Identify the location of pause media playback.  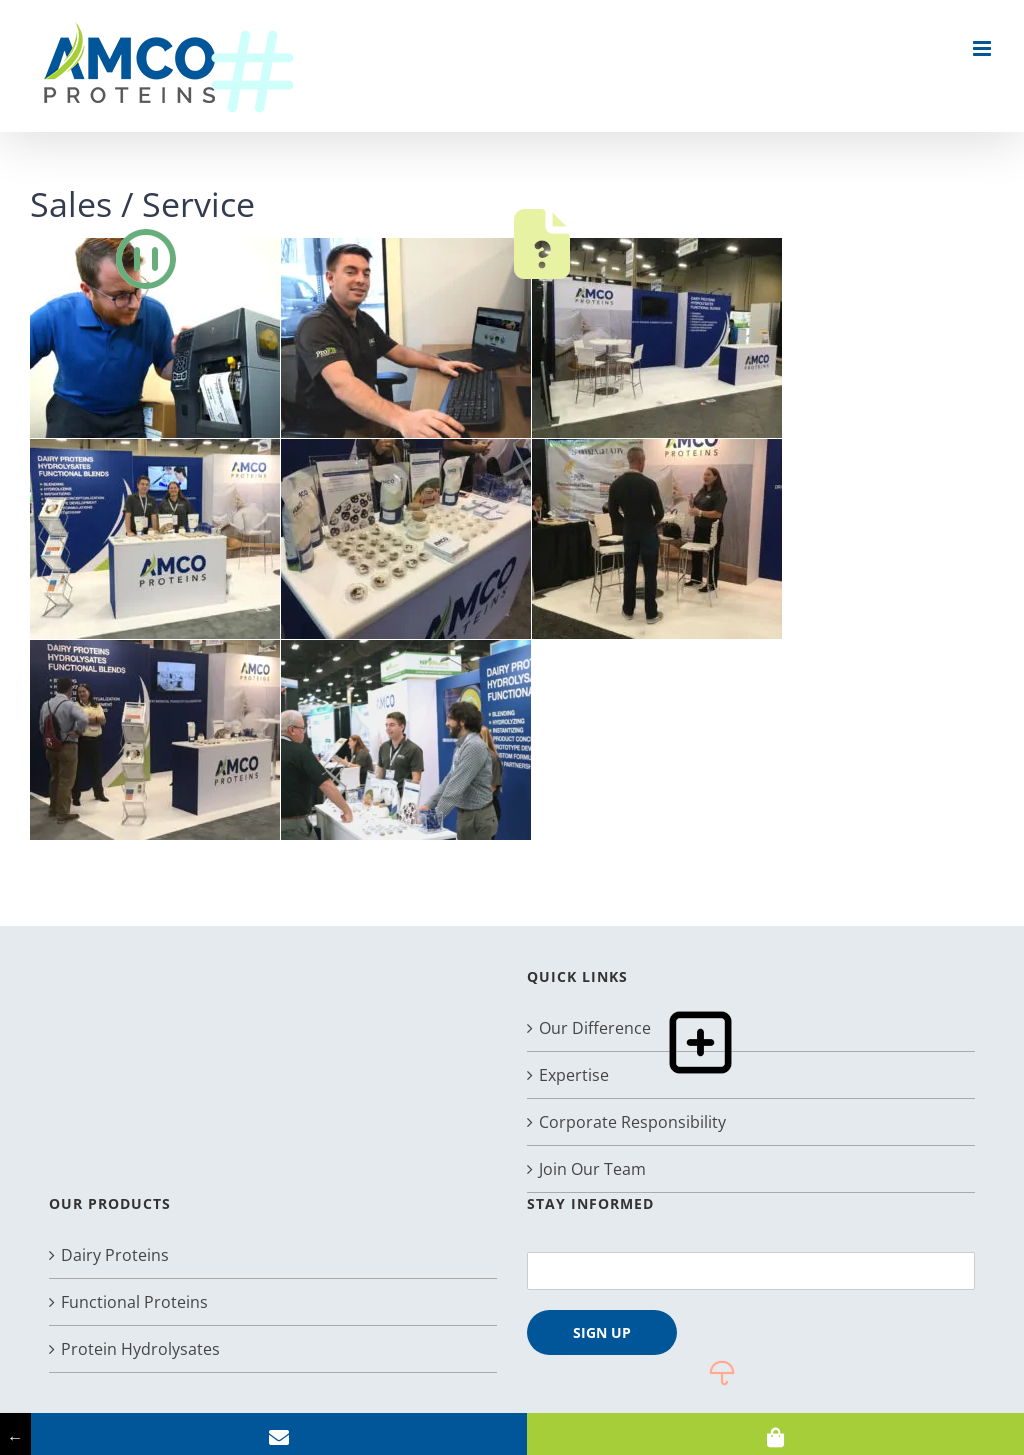
(146, 259).